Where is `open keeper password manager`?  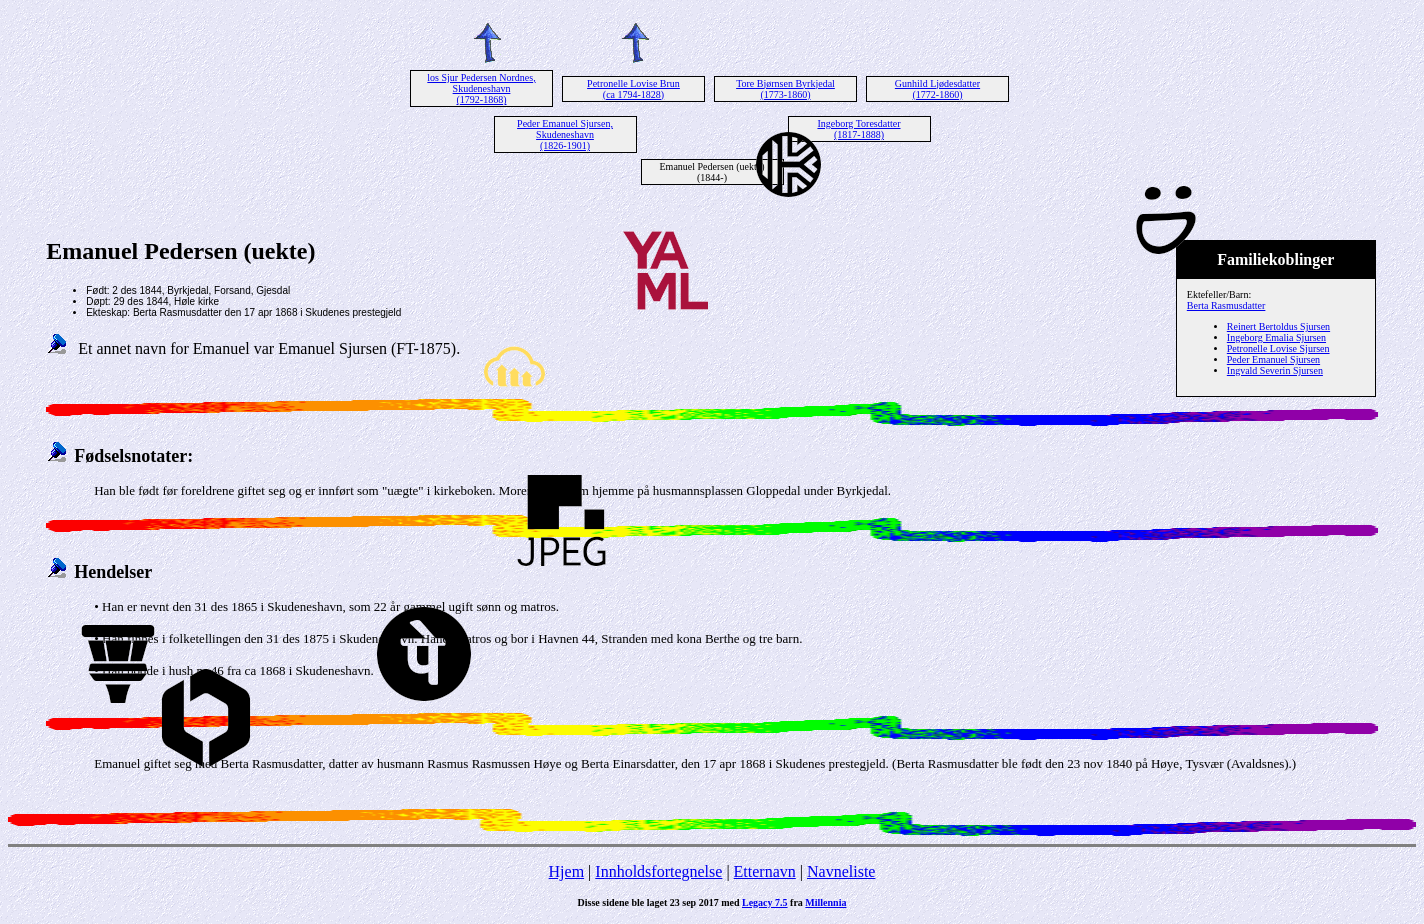 open keeper password manager is located at coordinates (788, 164).